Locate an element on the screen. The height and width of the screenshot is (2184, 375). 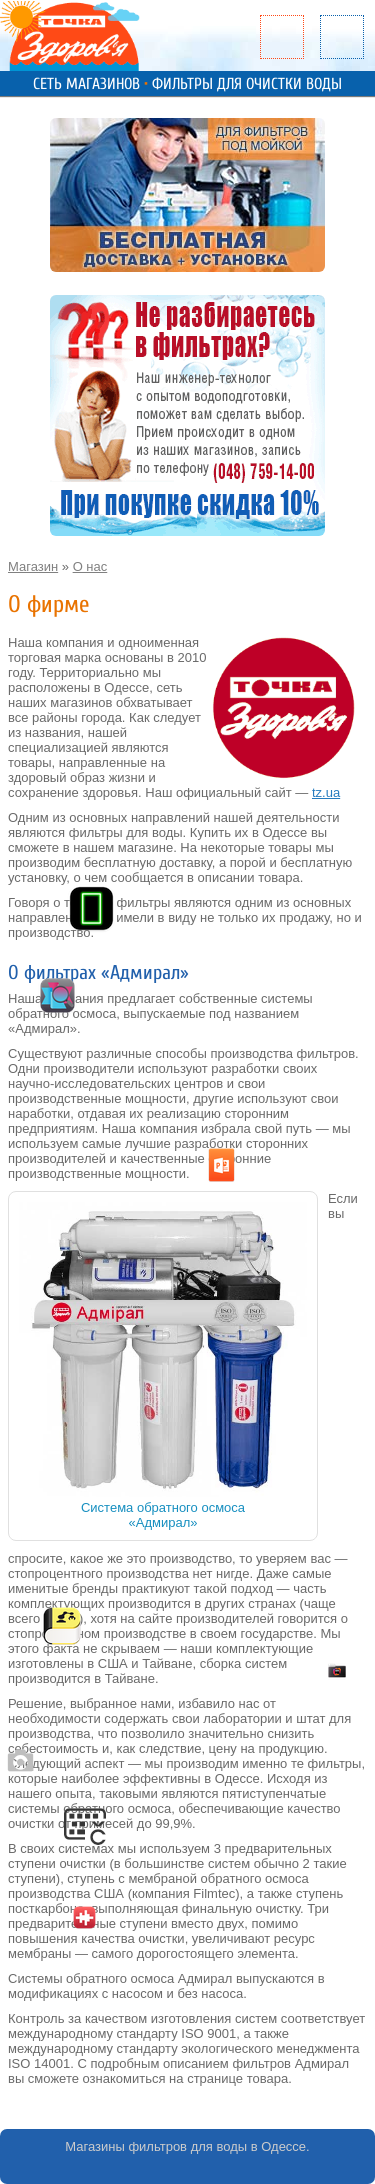
open on-screen keyboard settings is located at coordinates (85, 1824).